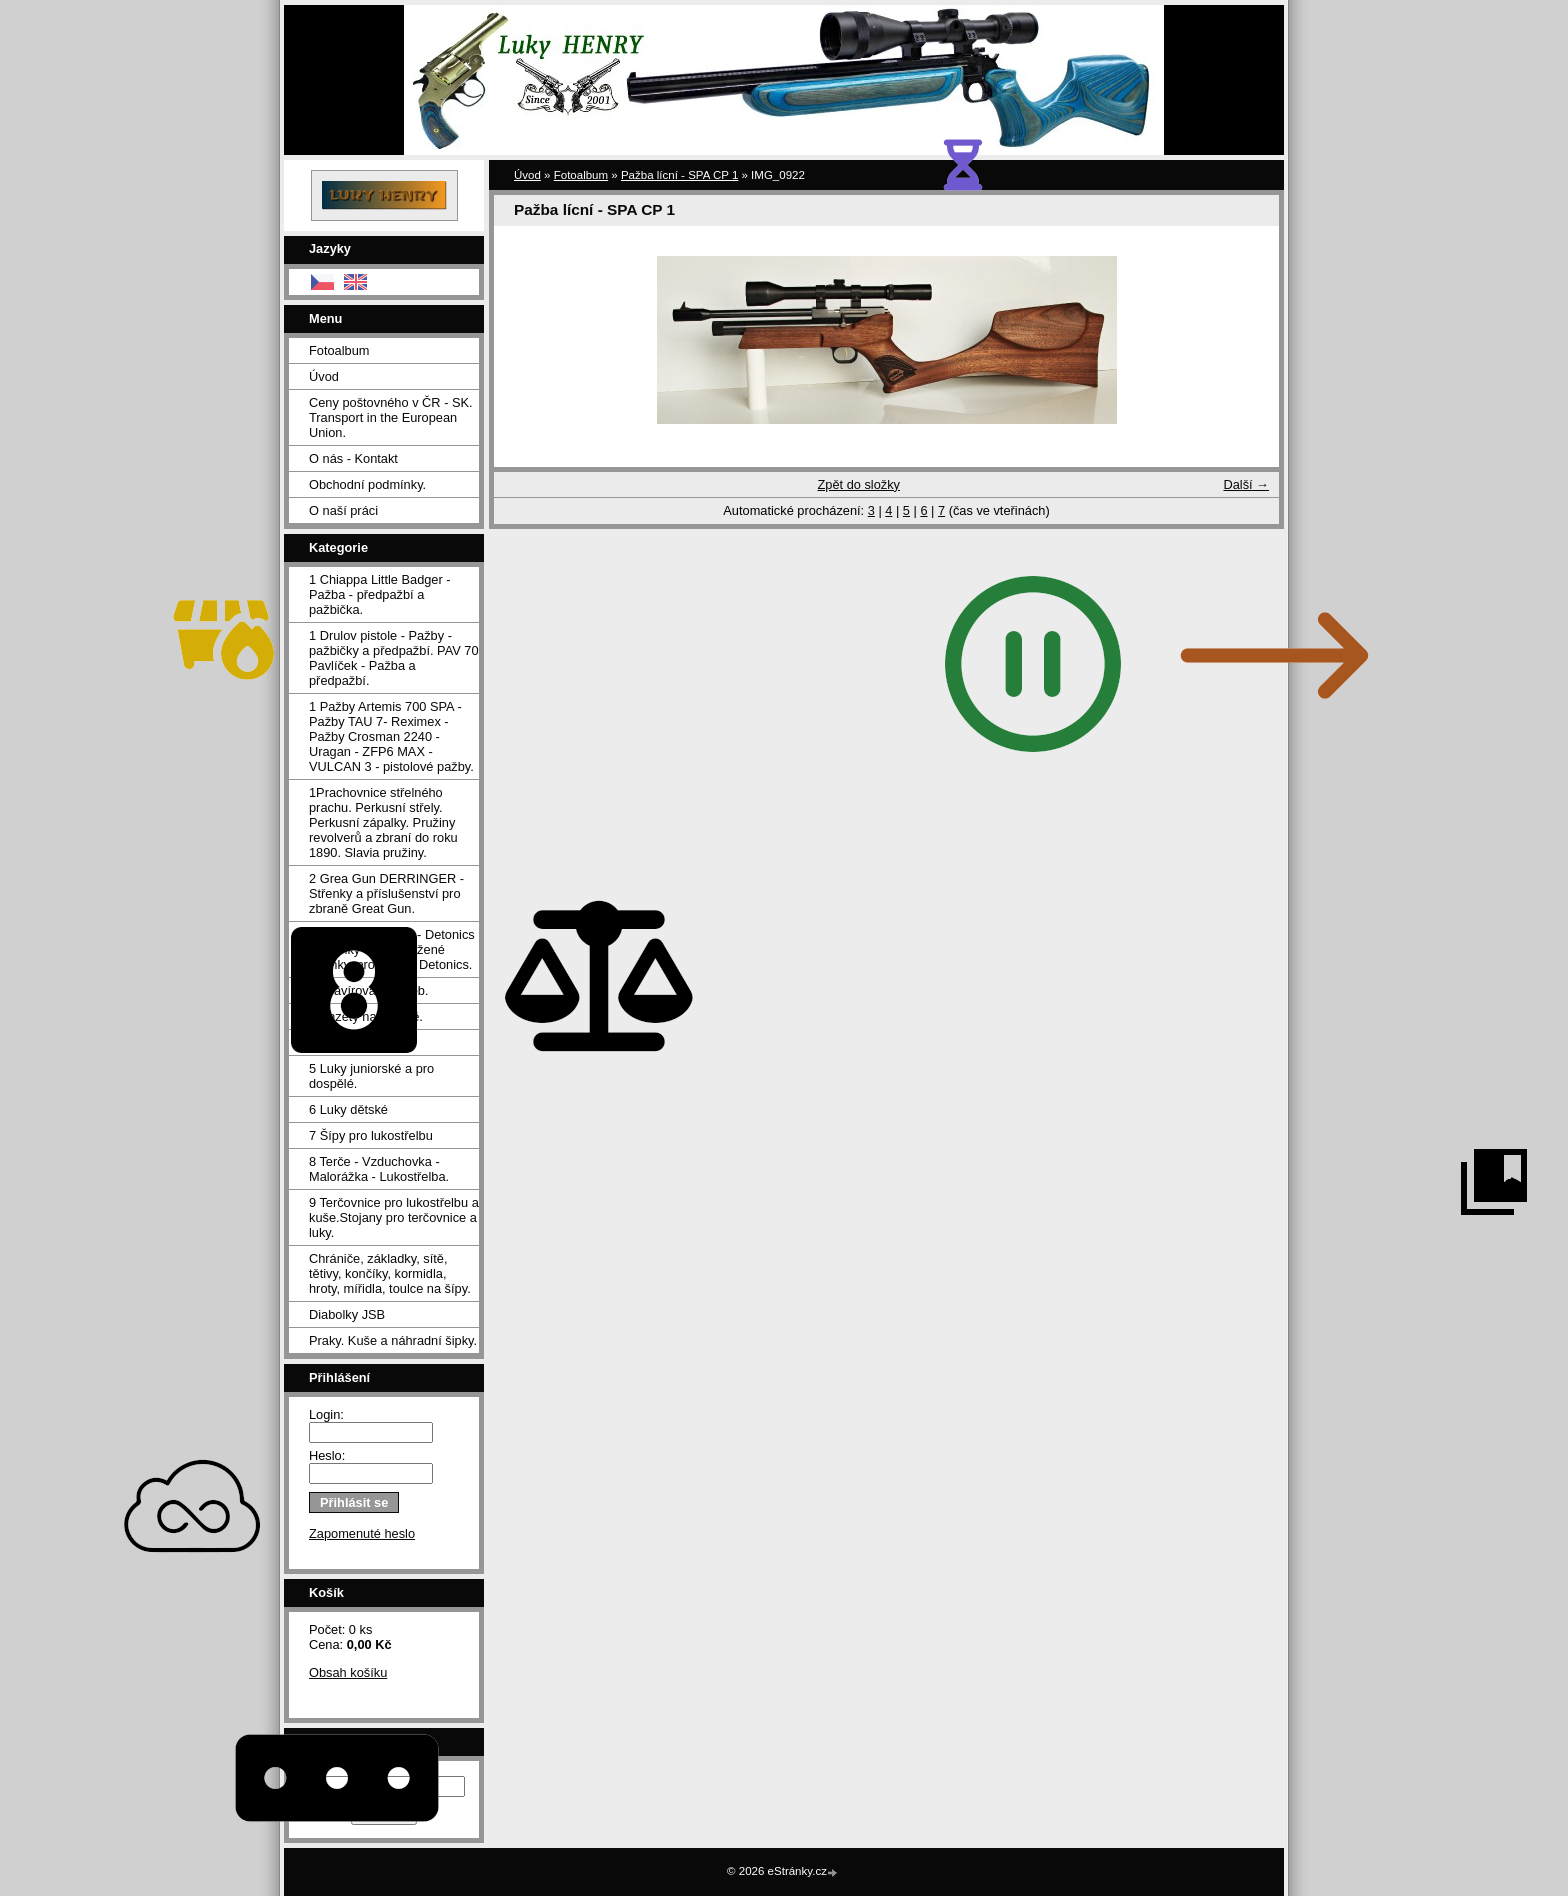 This screenshot has width=1568, height=1896. Describe the element at coordinates (1274, 655) in the screenshot. I see `proceed to the next step` at that location.